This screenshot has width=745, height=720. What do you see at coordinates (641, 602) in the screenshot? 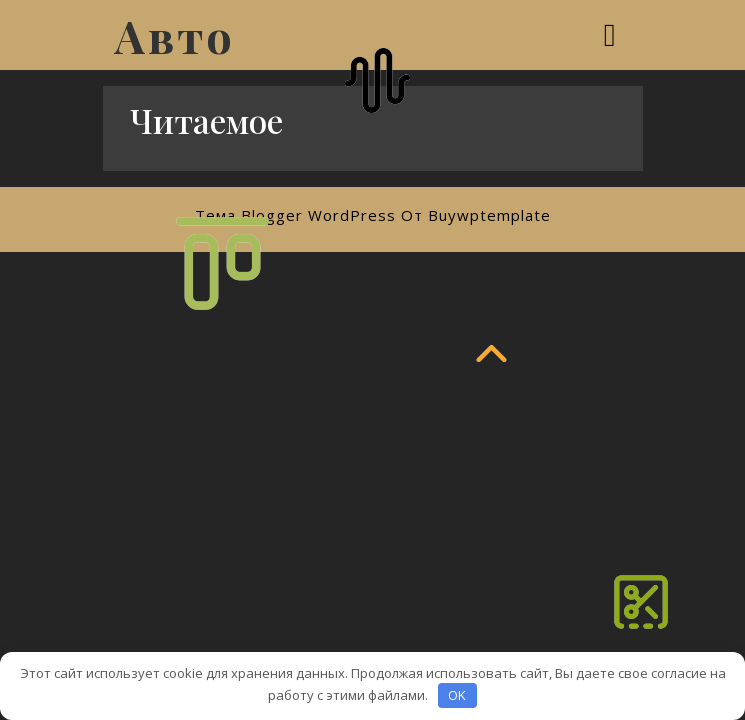
I see `cut or crop selection area` at bounding box center [641, 602].